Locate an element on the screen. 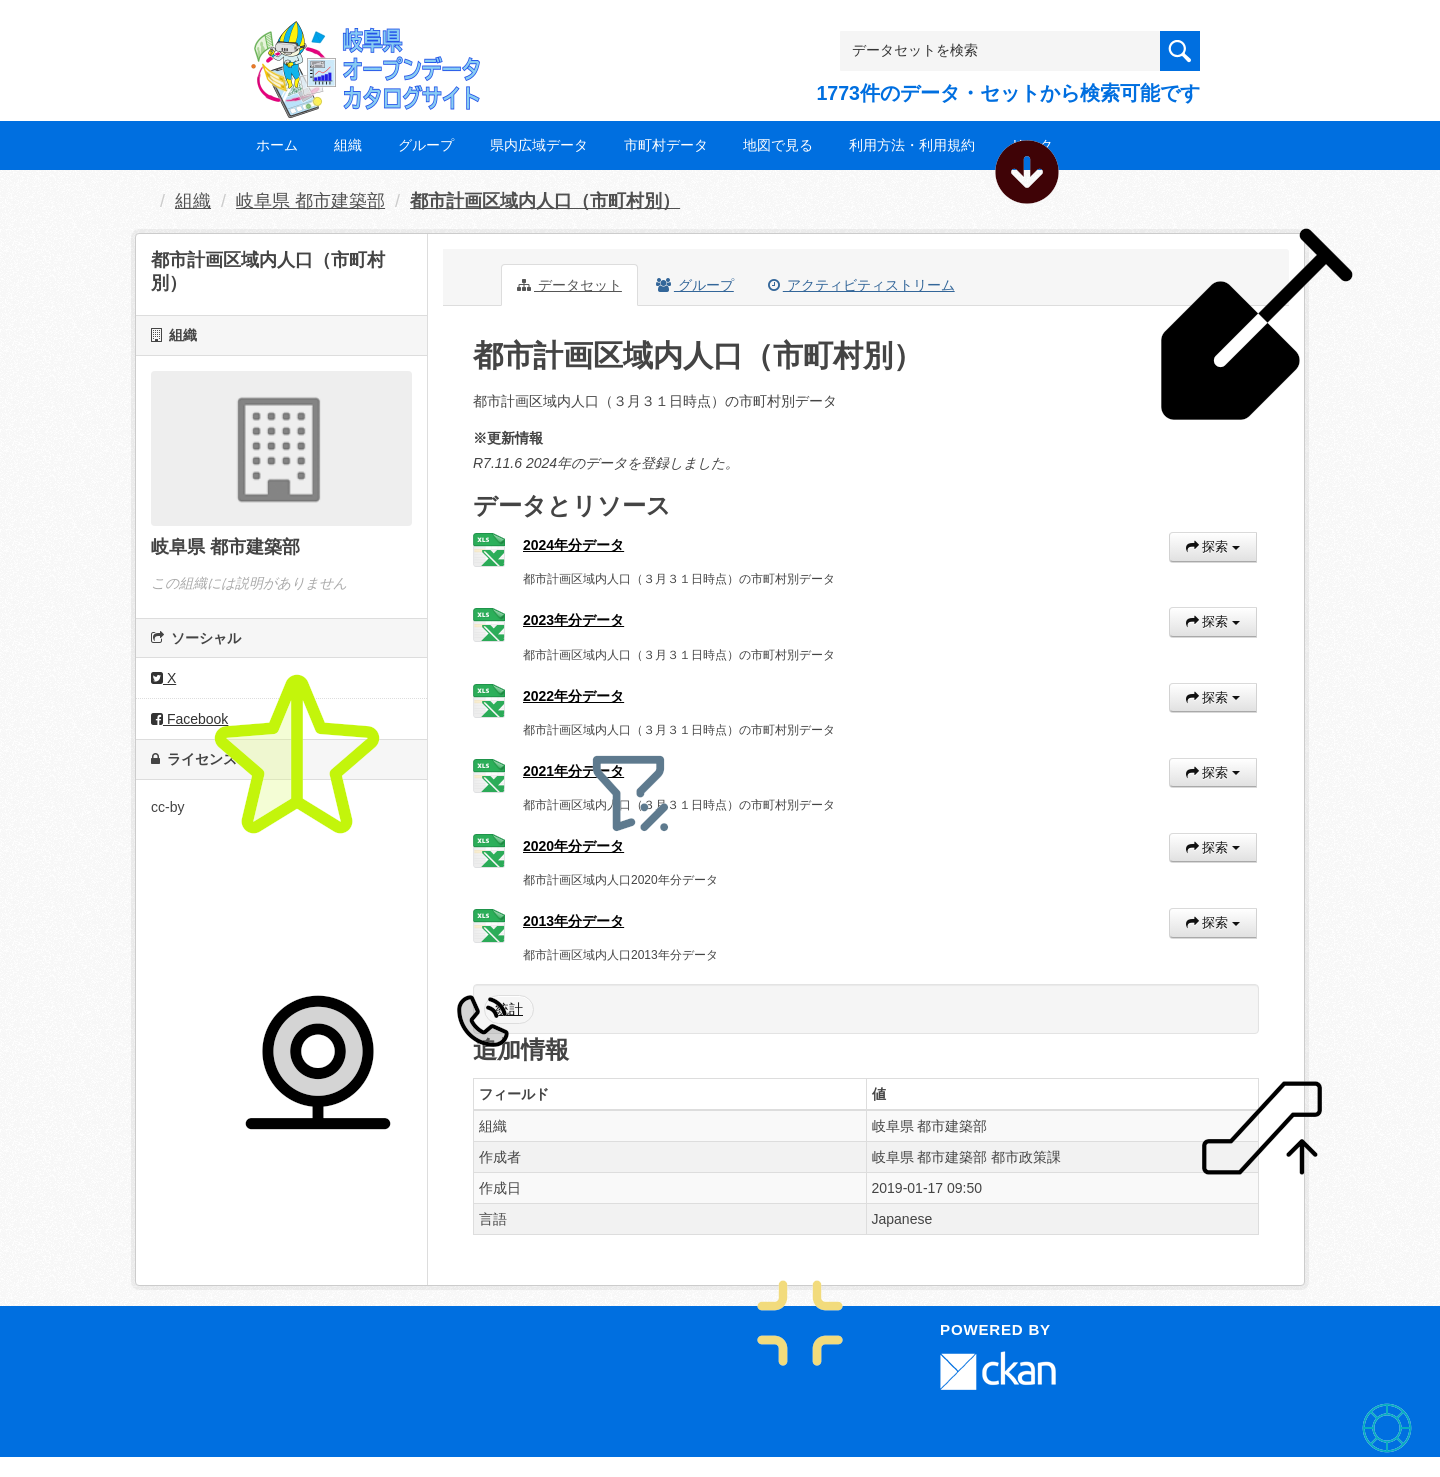  filter results by discounted items is located at coordinates (628, 791).